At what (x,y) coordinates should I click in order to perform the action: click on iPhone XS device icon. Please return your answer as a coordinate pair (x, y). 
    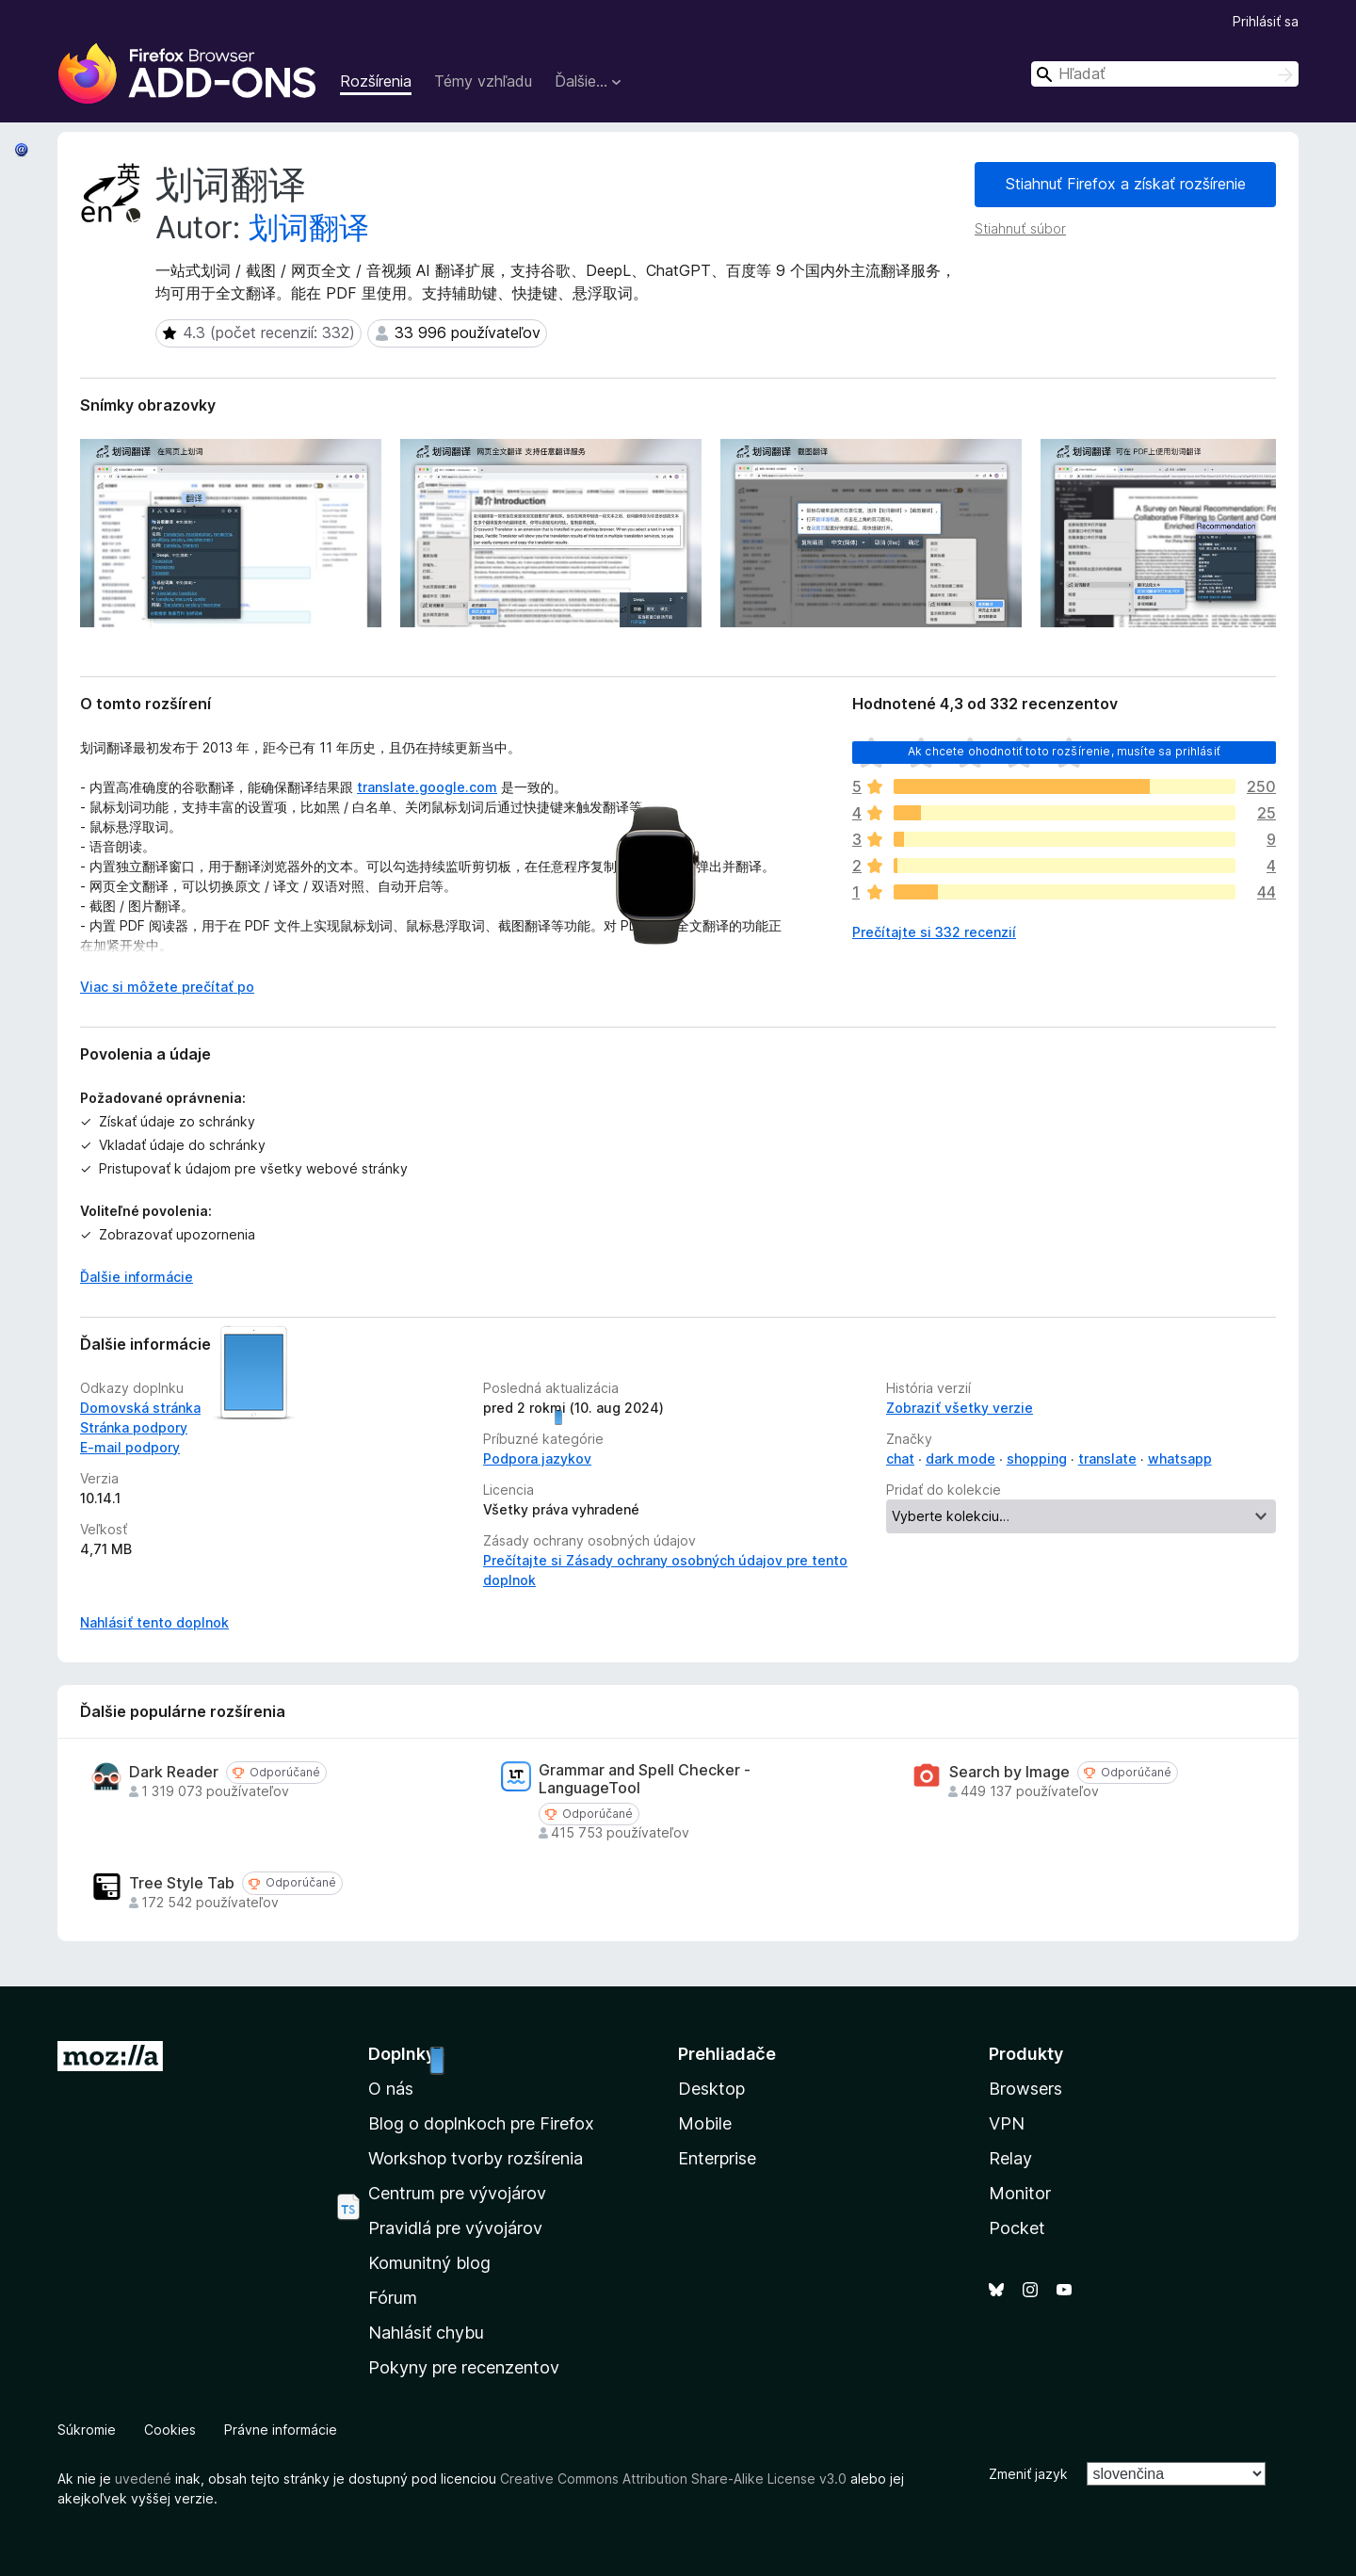
    Looking at the image, I should click on (437, 2061).